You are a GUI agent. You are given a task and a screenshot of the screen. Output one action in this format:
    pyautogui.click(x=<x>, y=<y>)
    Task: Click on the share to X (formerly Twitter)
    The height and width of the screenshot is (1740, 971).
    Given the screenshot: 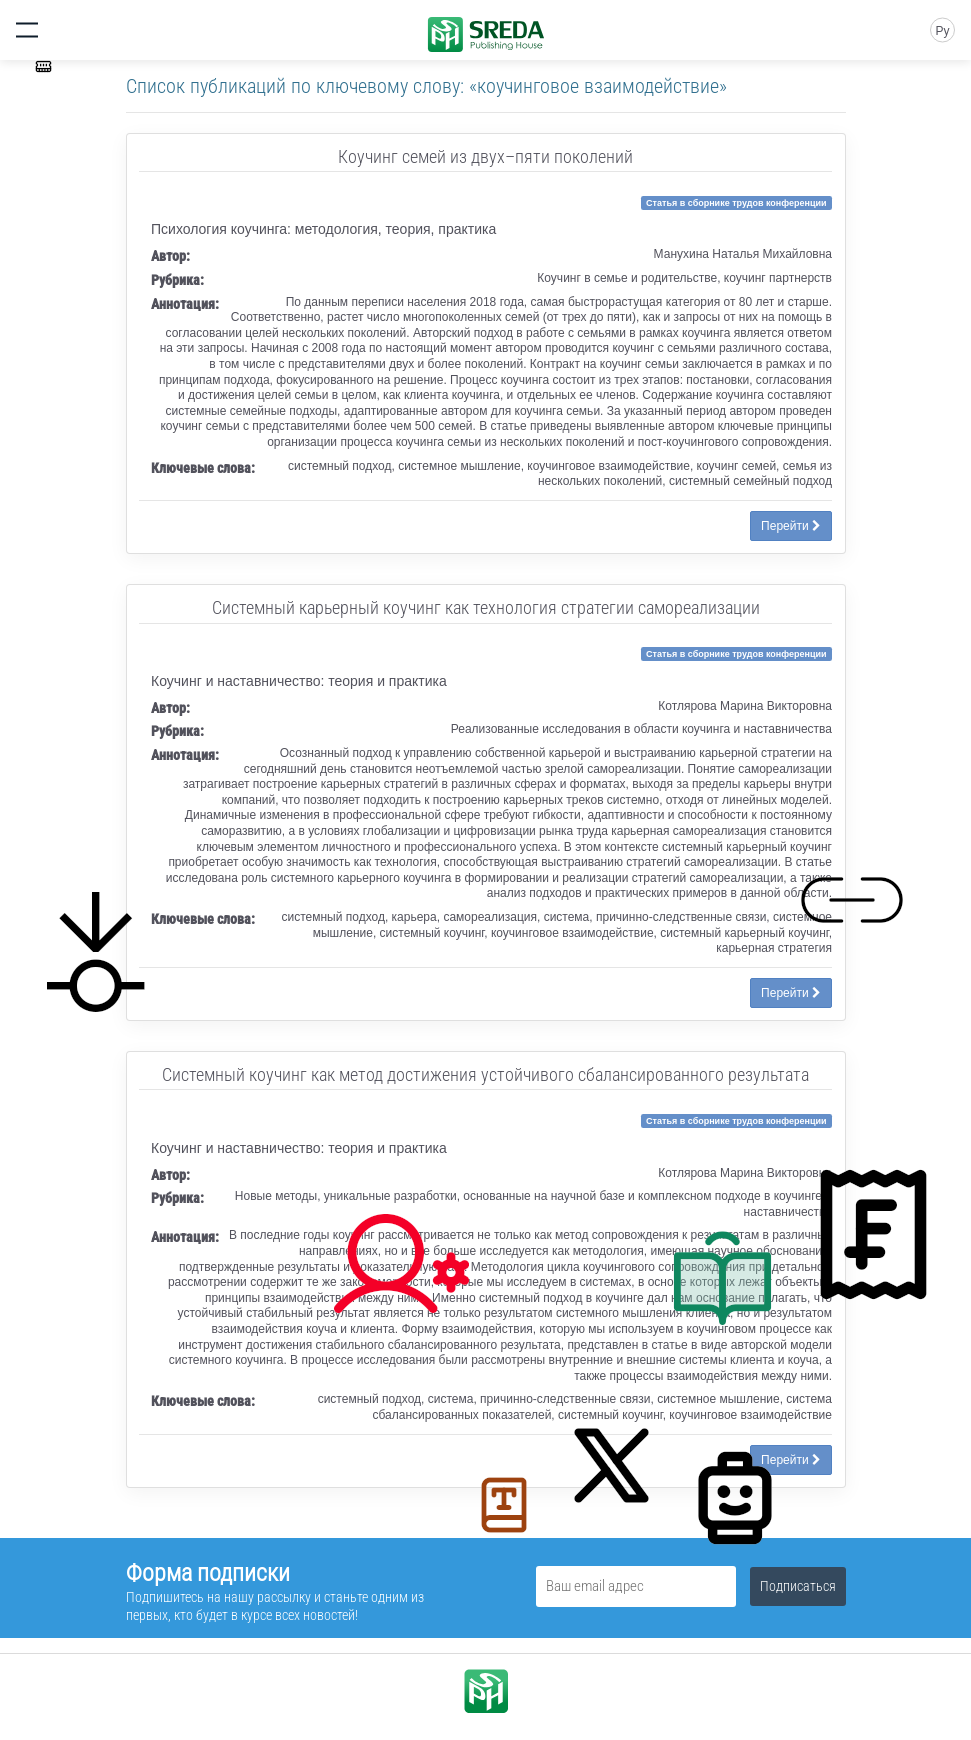 What is the action you would take?
    pyautogui.click(x=611, y=1465)
    